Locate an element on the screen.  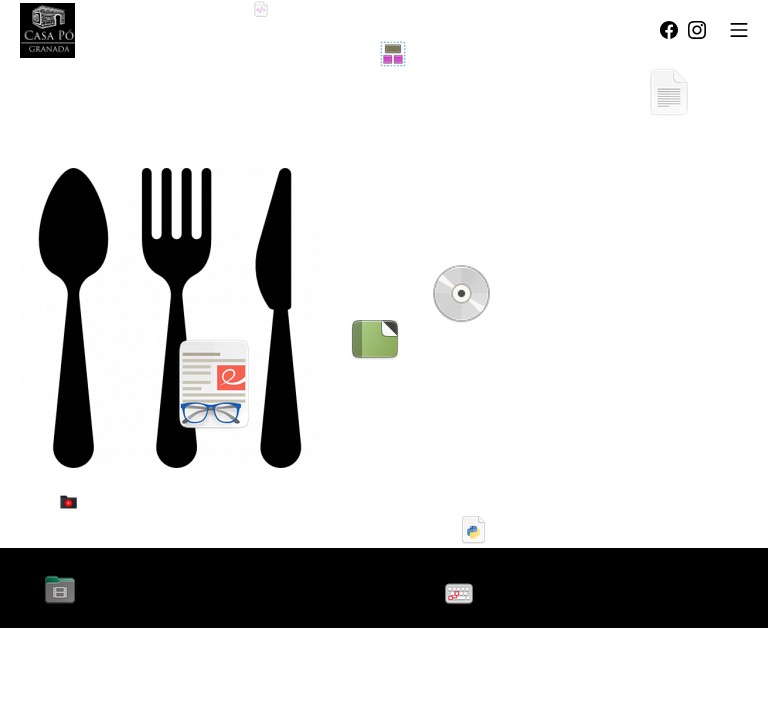
open your videos folder is located at coordinates (60, 589).